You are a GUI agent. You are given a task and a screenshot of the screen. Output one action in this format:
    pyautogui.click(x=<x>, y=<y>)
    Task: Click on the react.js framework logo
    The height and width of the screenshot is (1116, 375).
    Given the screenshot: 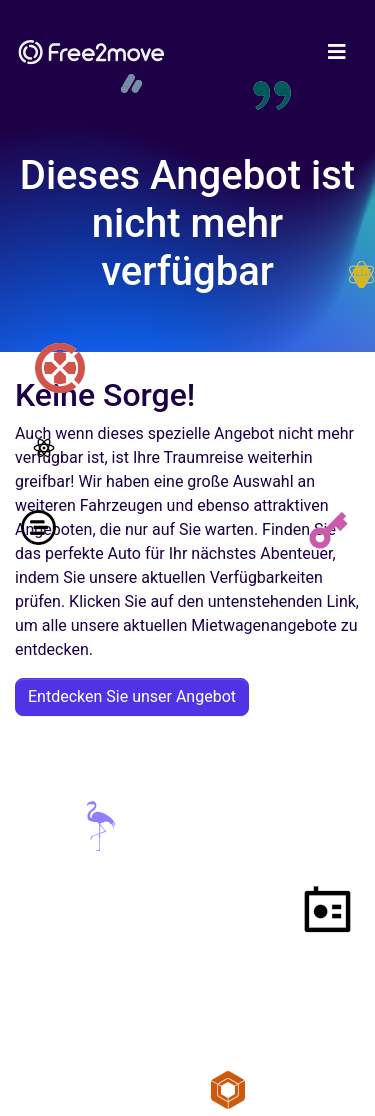 What is the action you would take?
    pyautogui.click(x=44, y=448)
    